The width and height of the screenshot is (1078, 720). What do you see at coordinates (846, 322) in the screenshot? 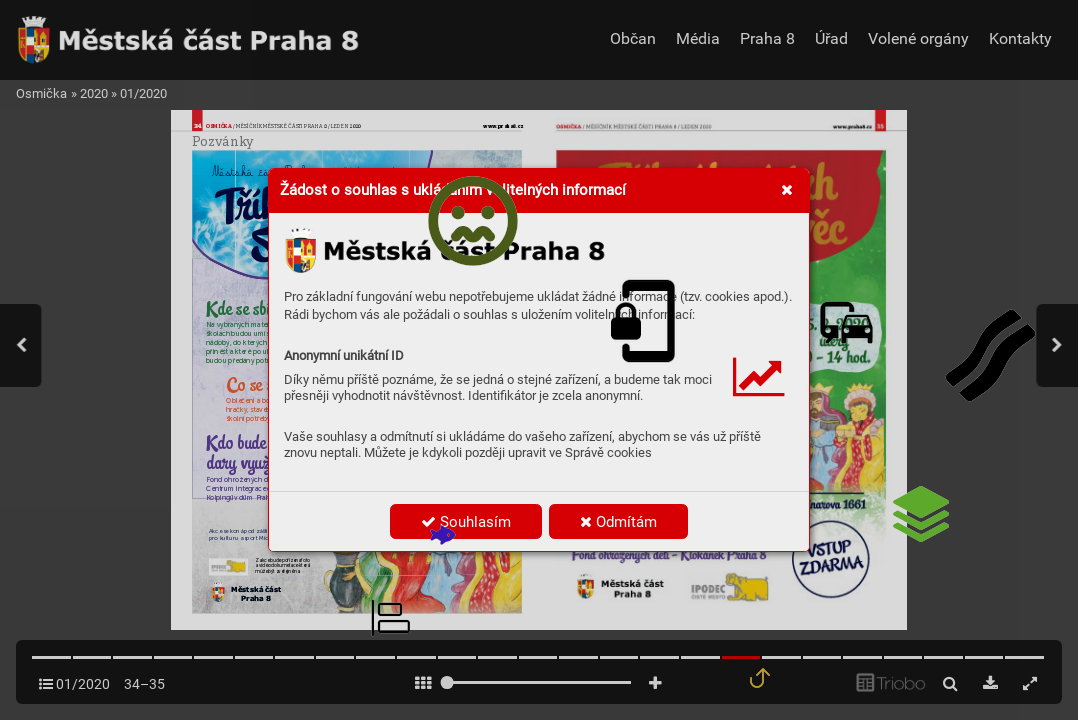
I see `view commute options and routes` at bounding box center [846, 322].